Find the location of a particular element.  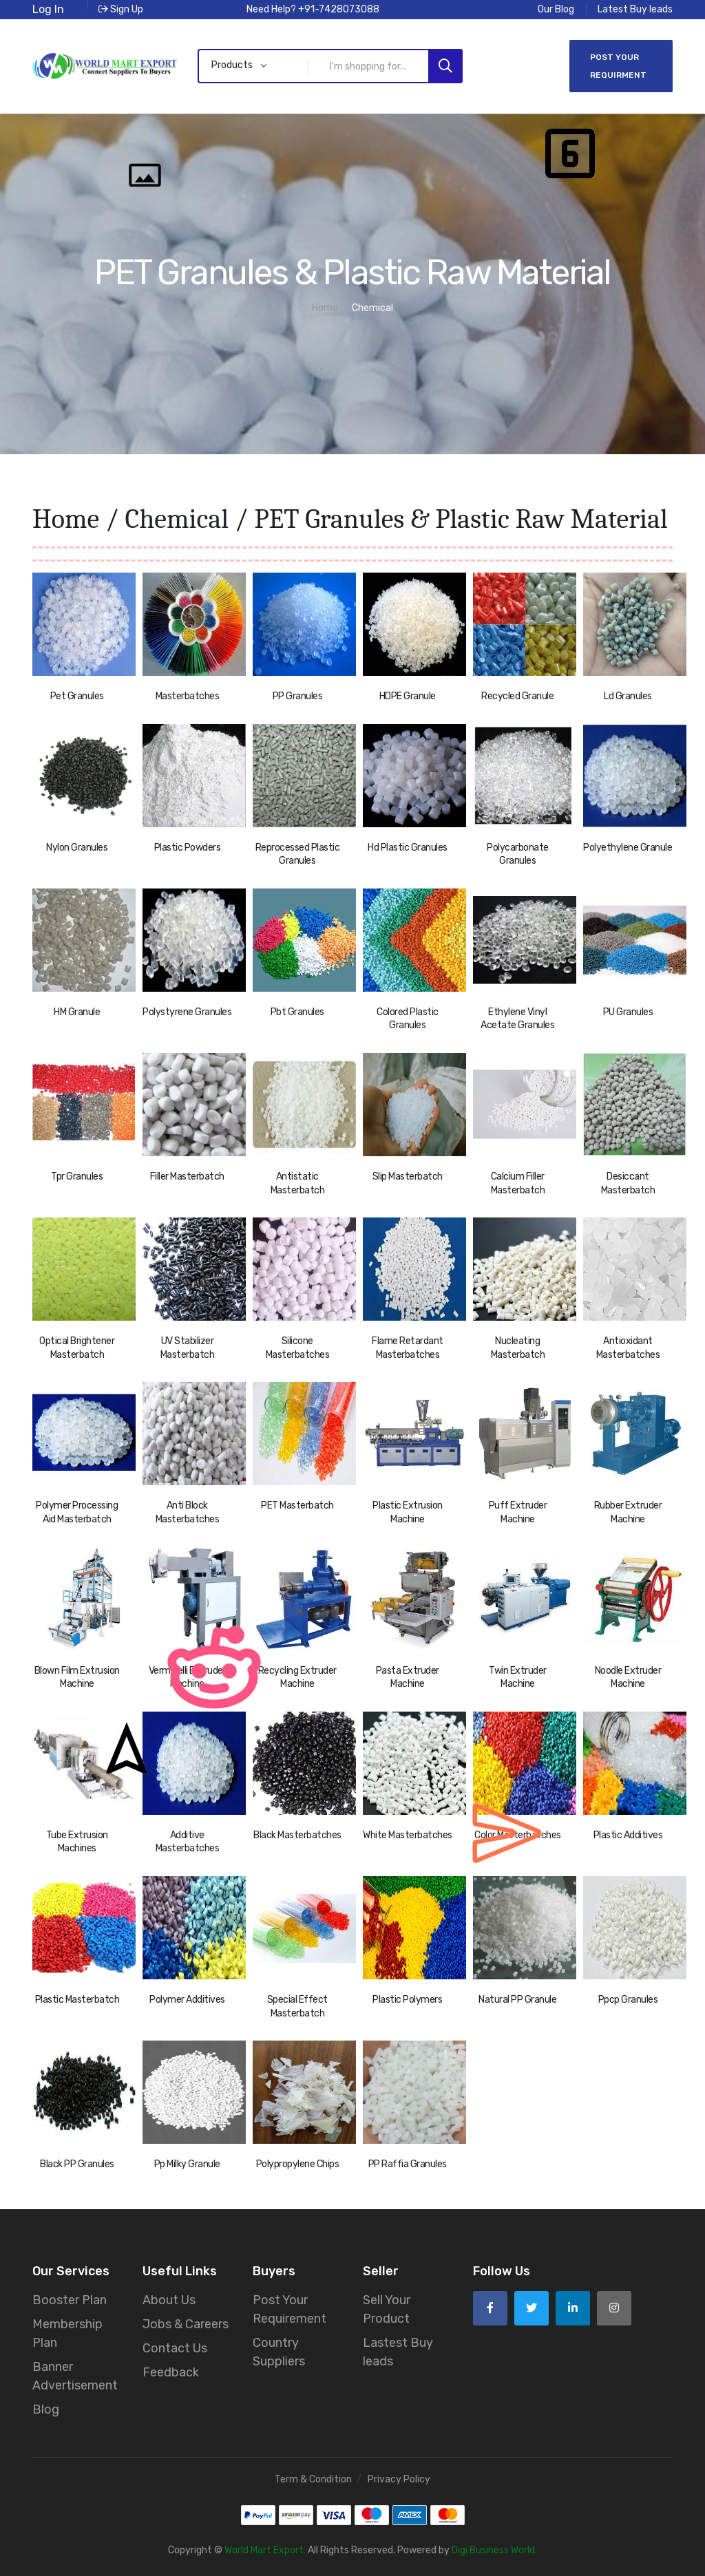

open the Reddit app is located at coordinates (214, 1671).